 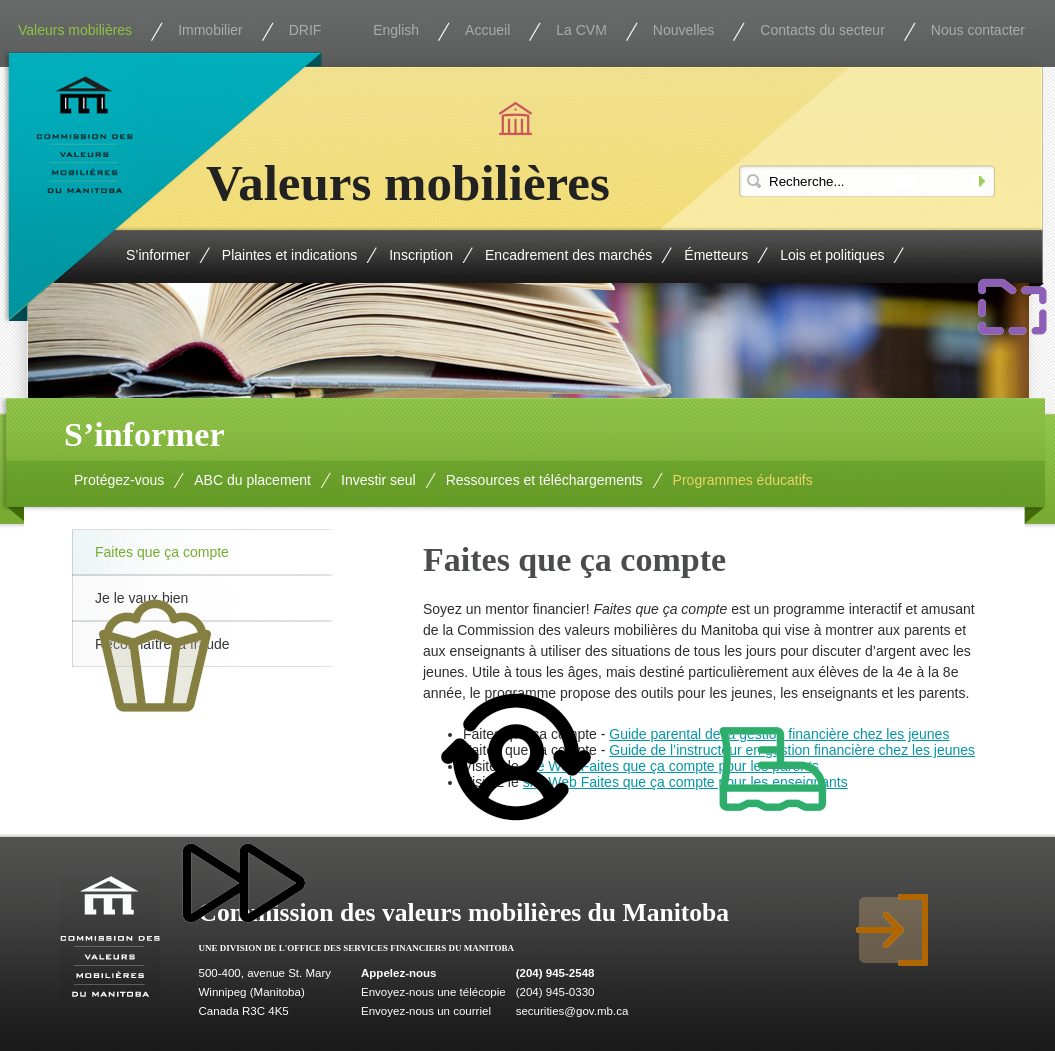 I want to click on access movies or entertainment section, so click(x=155, y=660).